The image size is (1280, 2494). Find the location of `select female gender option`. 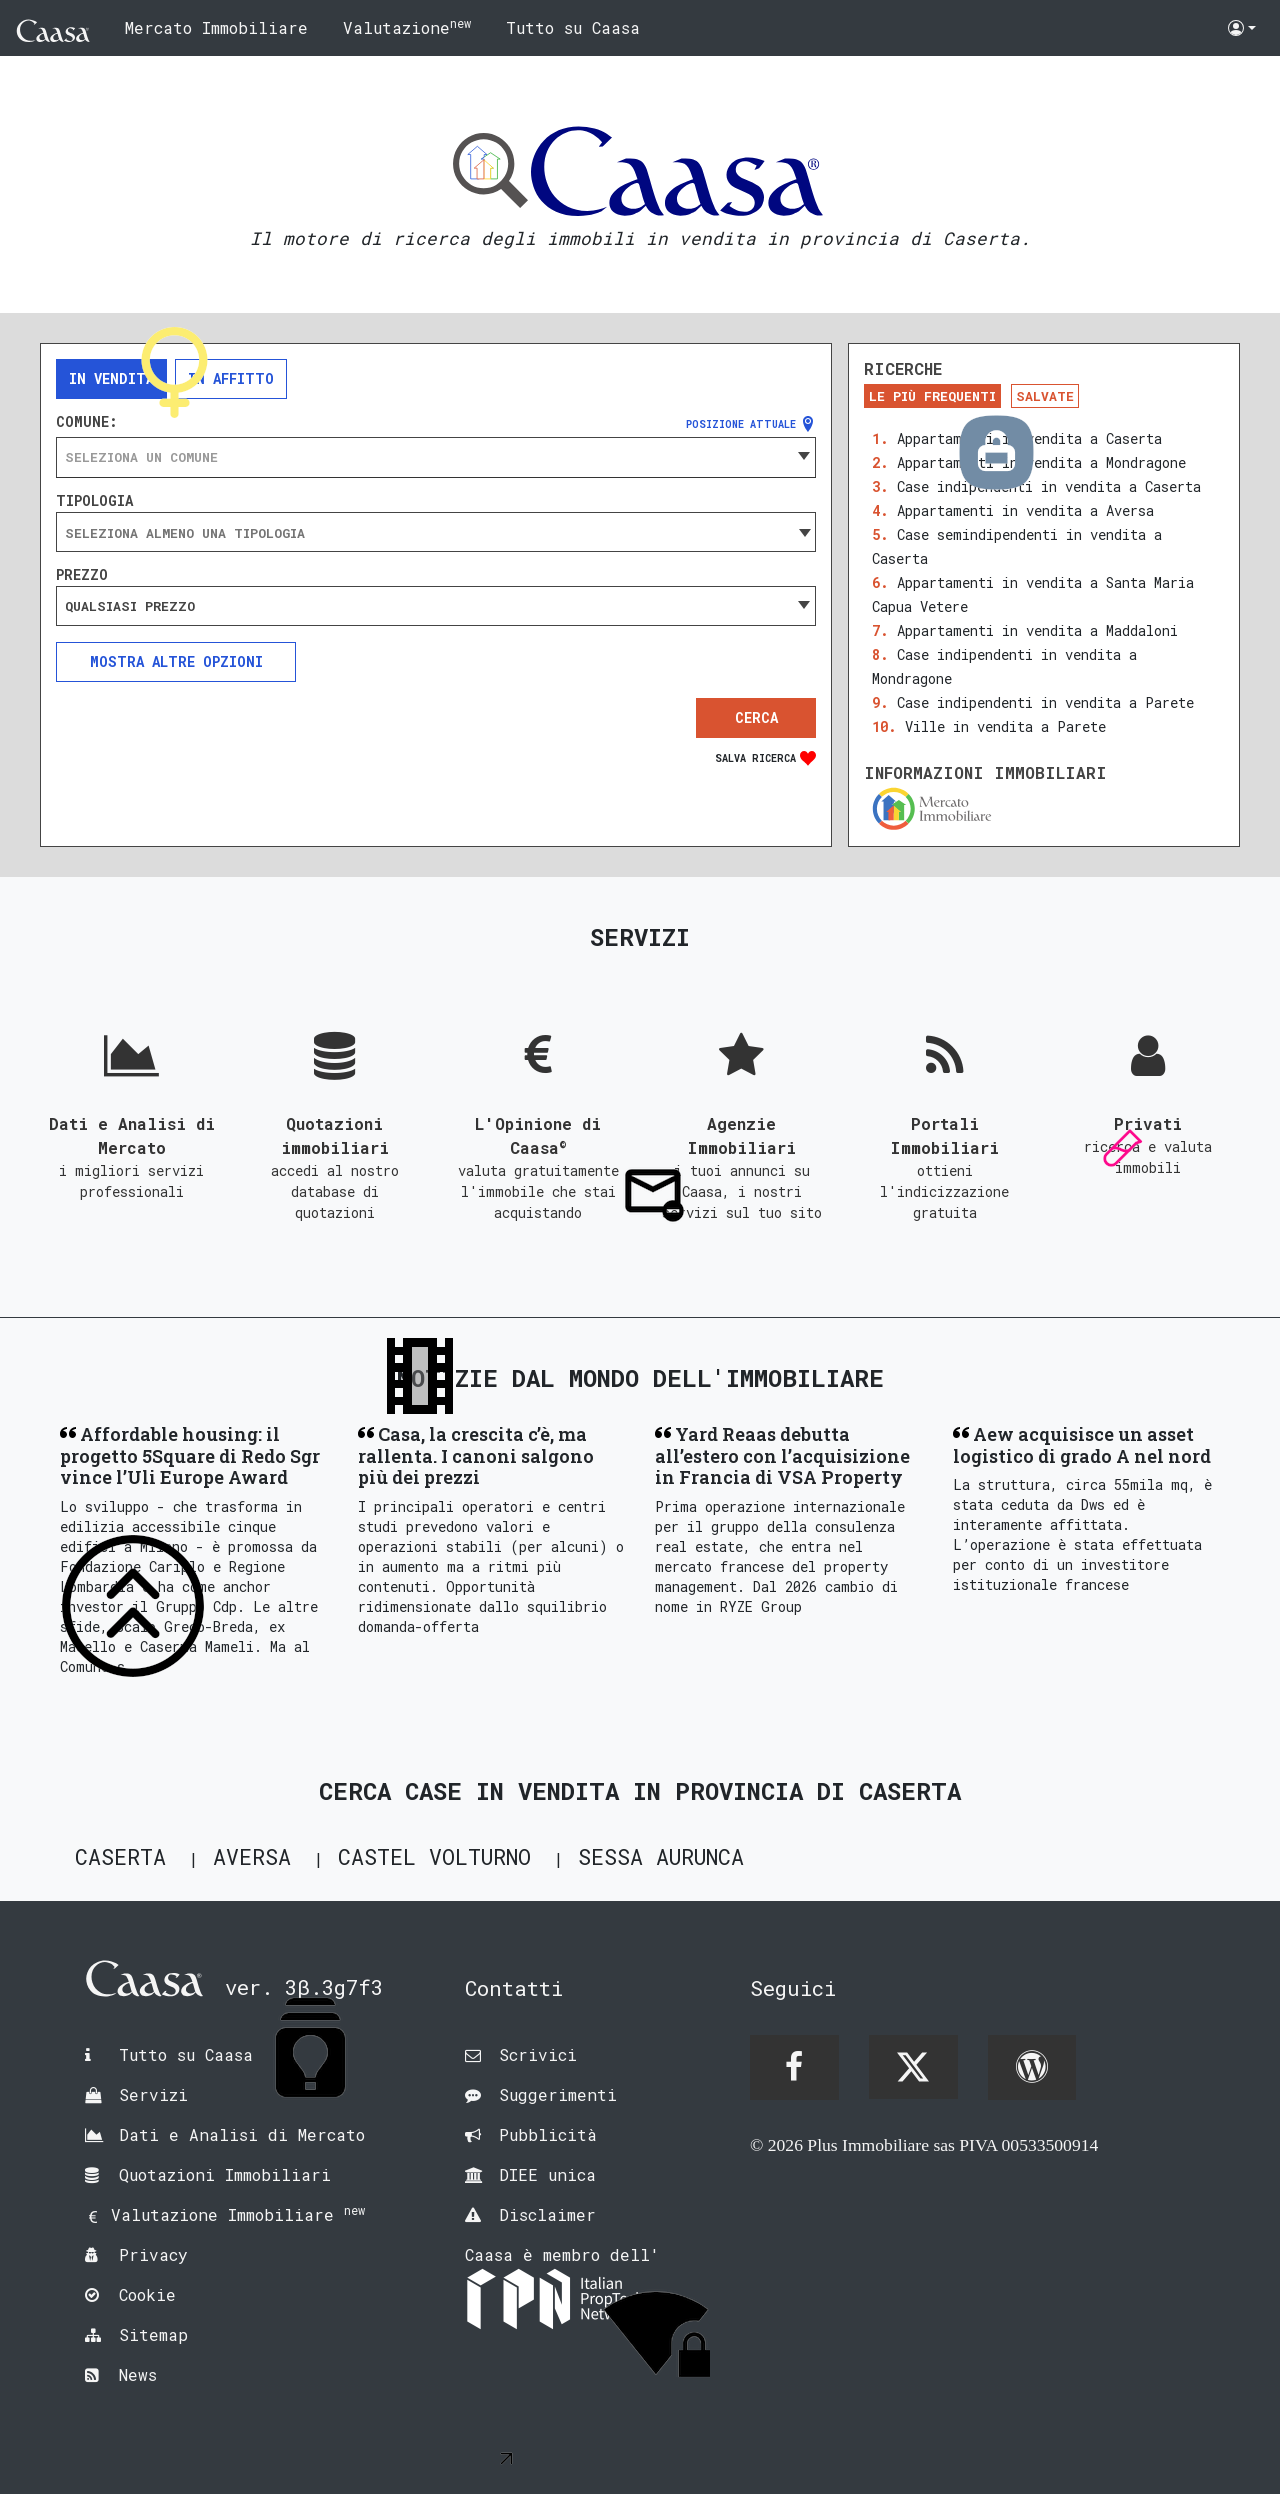

select female gender option is located at coordinates (174, 372).